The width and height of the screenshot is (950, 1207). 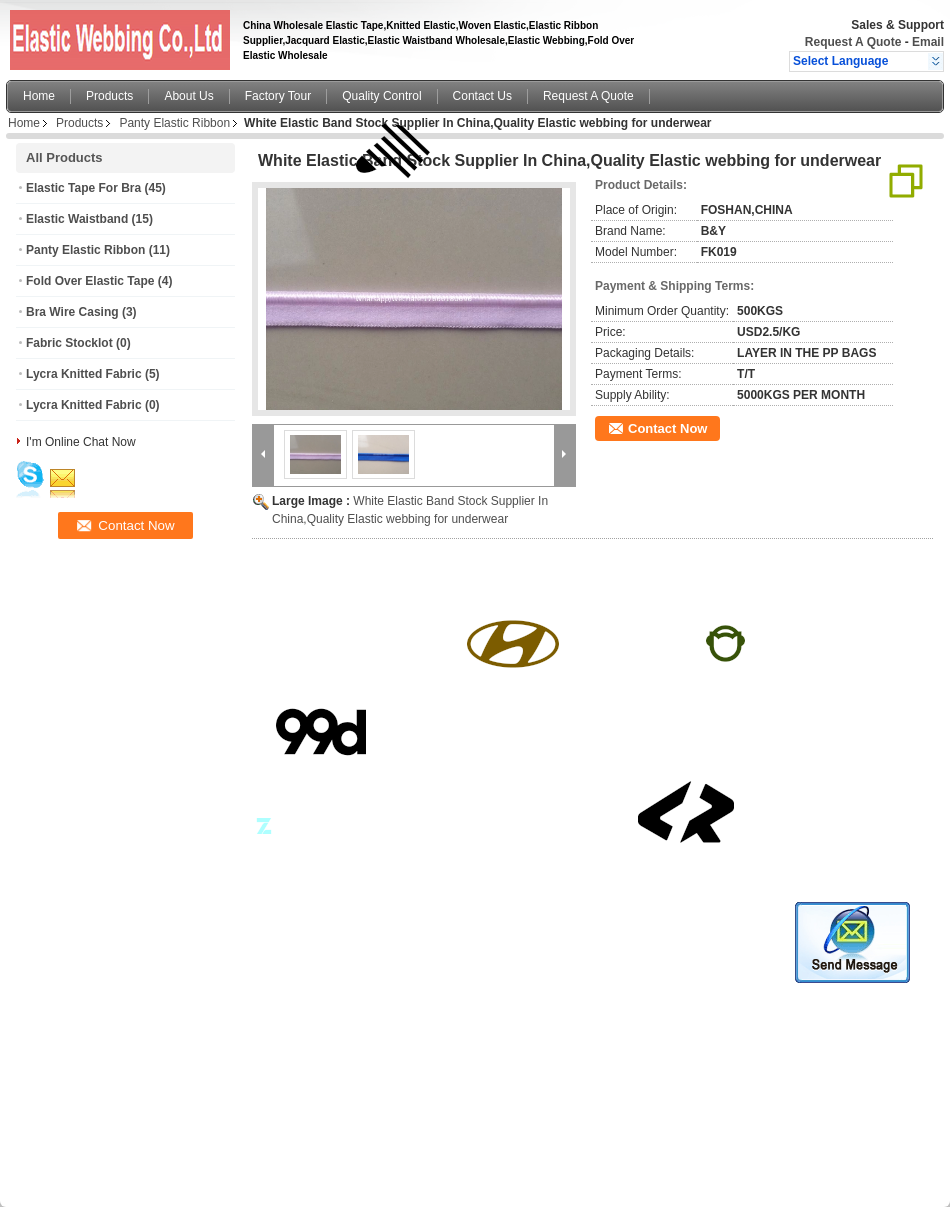 What do you see at coordinates (393, 151) in the screenshot?
I see `open zebpay cryptocurrency exchange app` at bounding box center [393, 151].